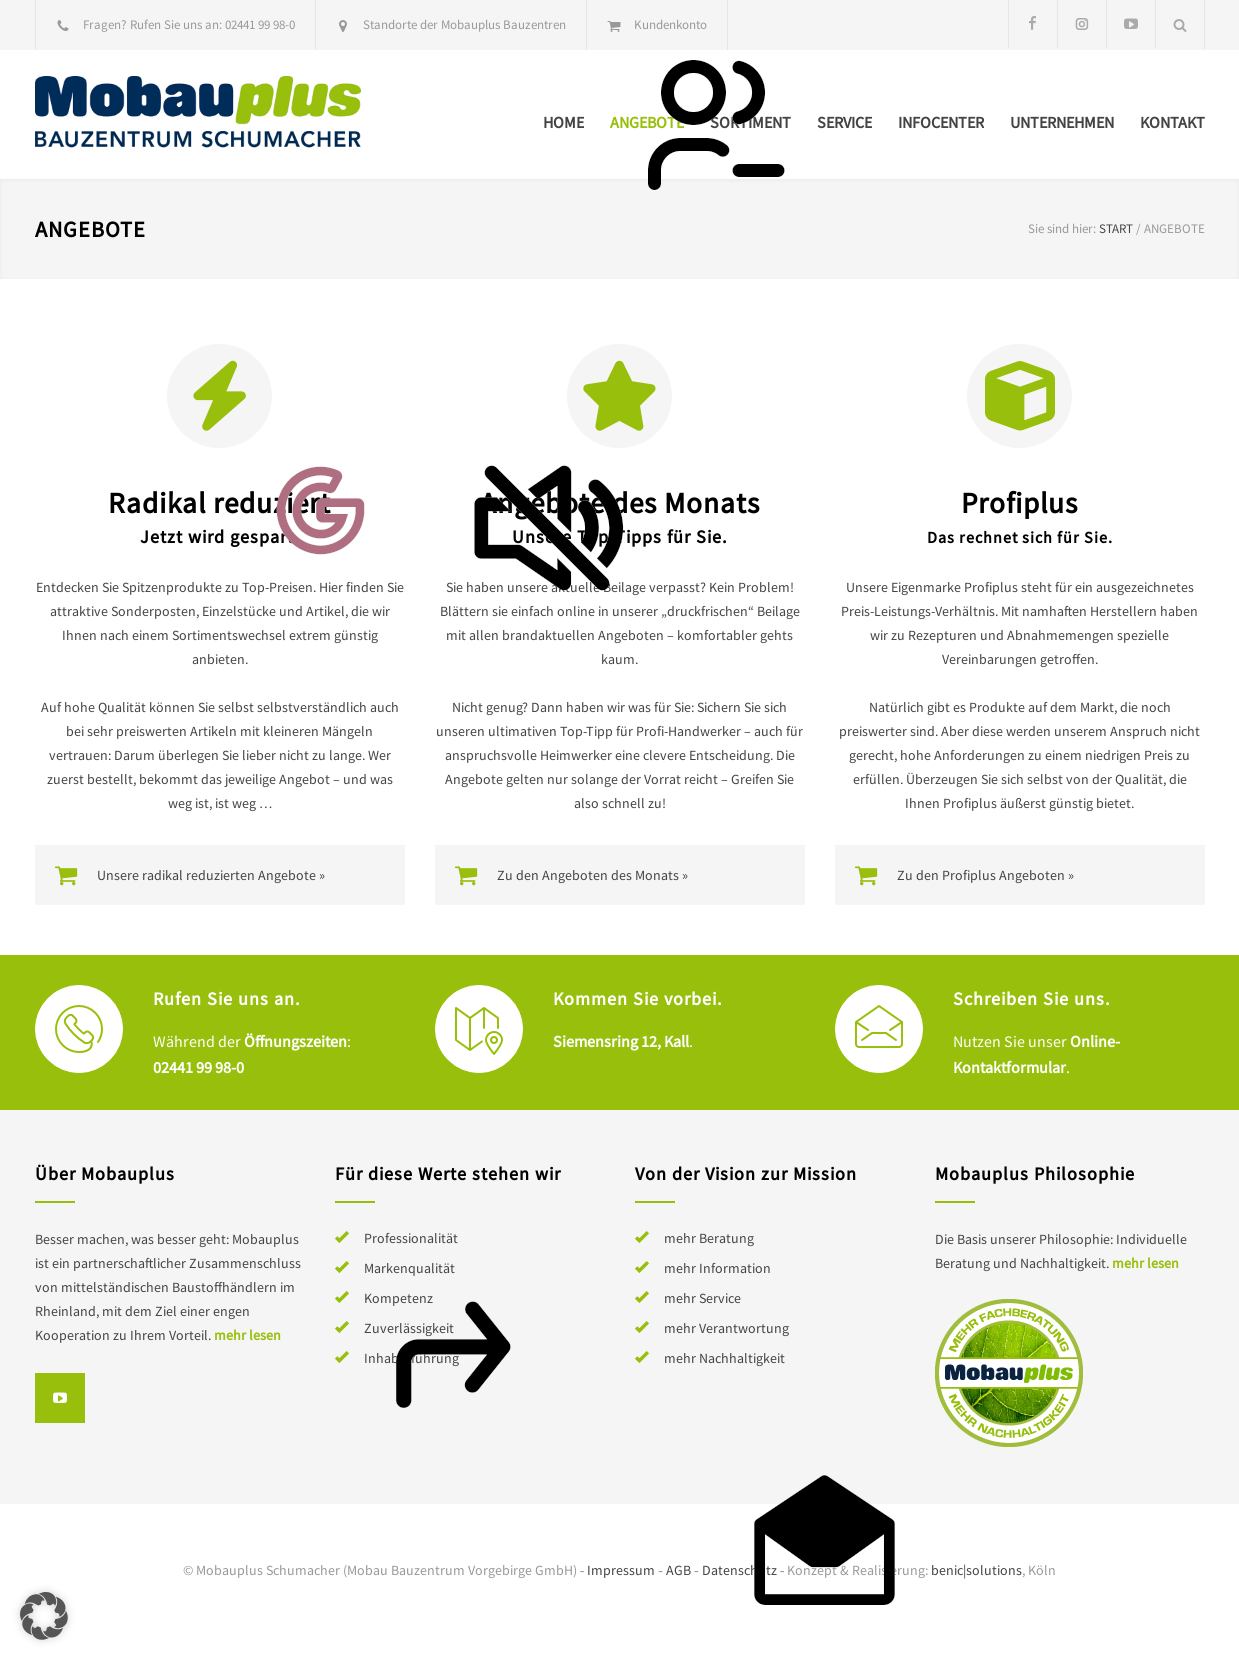  Describe the element at coordinates (547, 528) in the screenshot. I see `mute audio or sound` at that location.